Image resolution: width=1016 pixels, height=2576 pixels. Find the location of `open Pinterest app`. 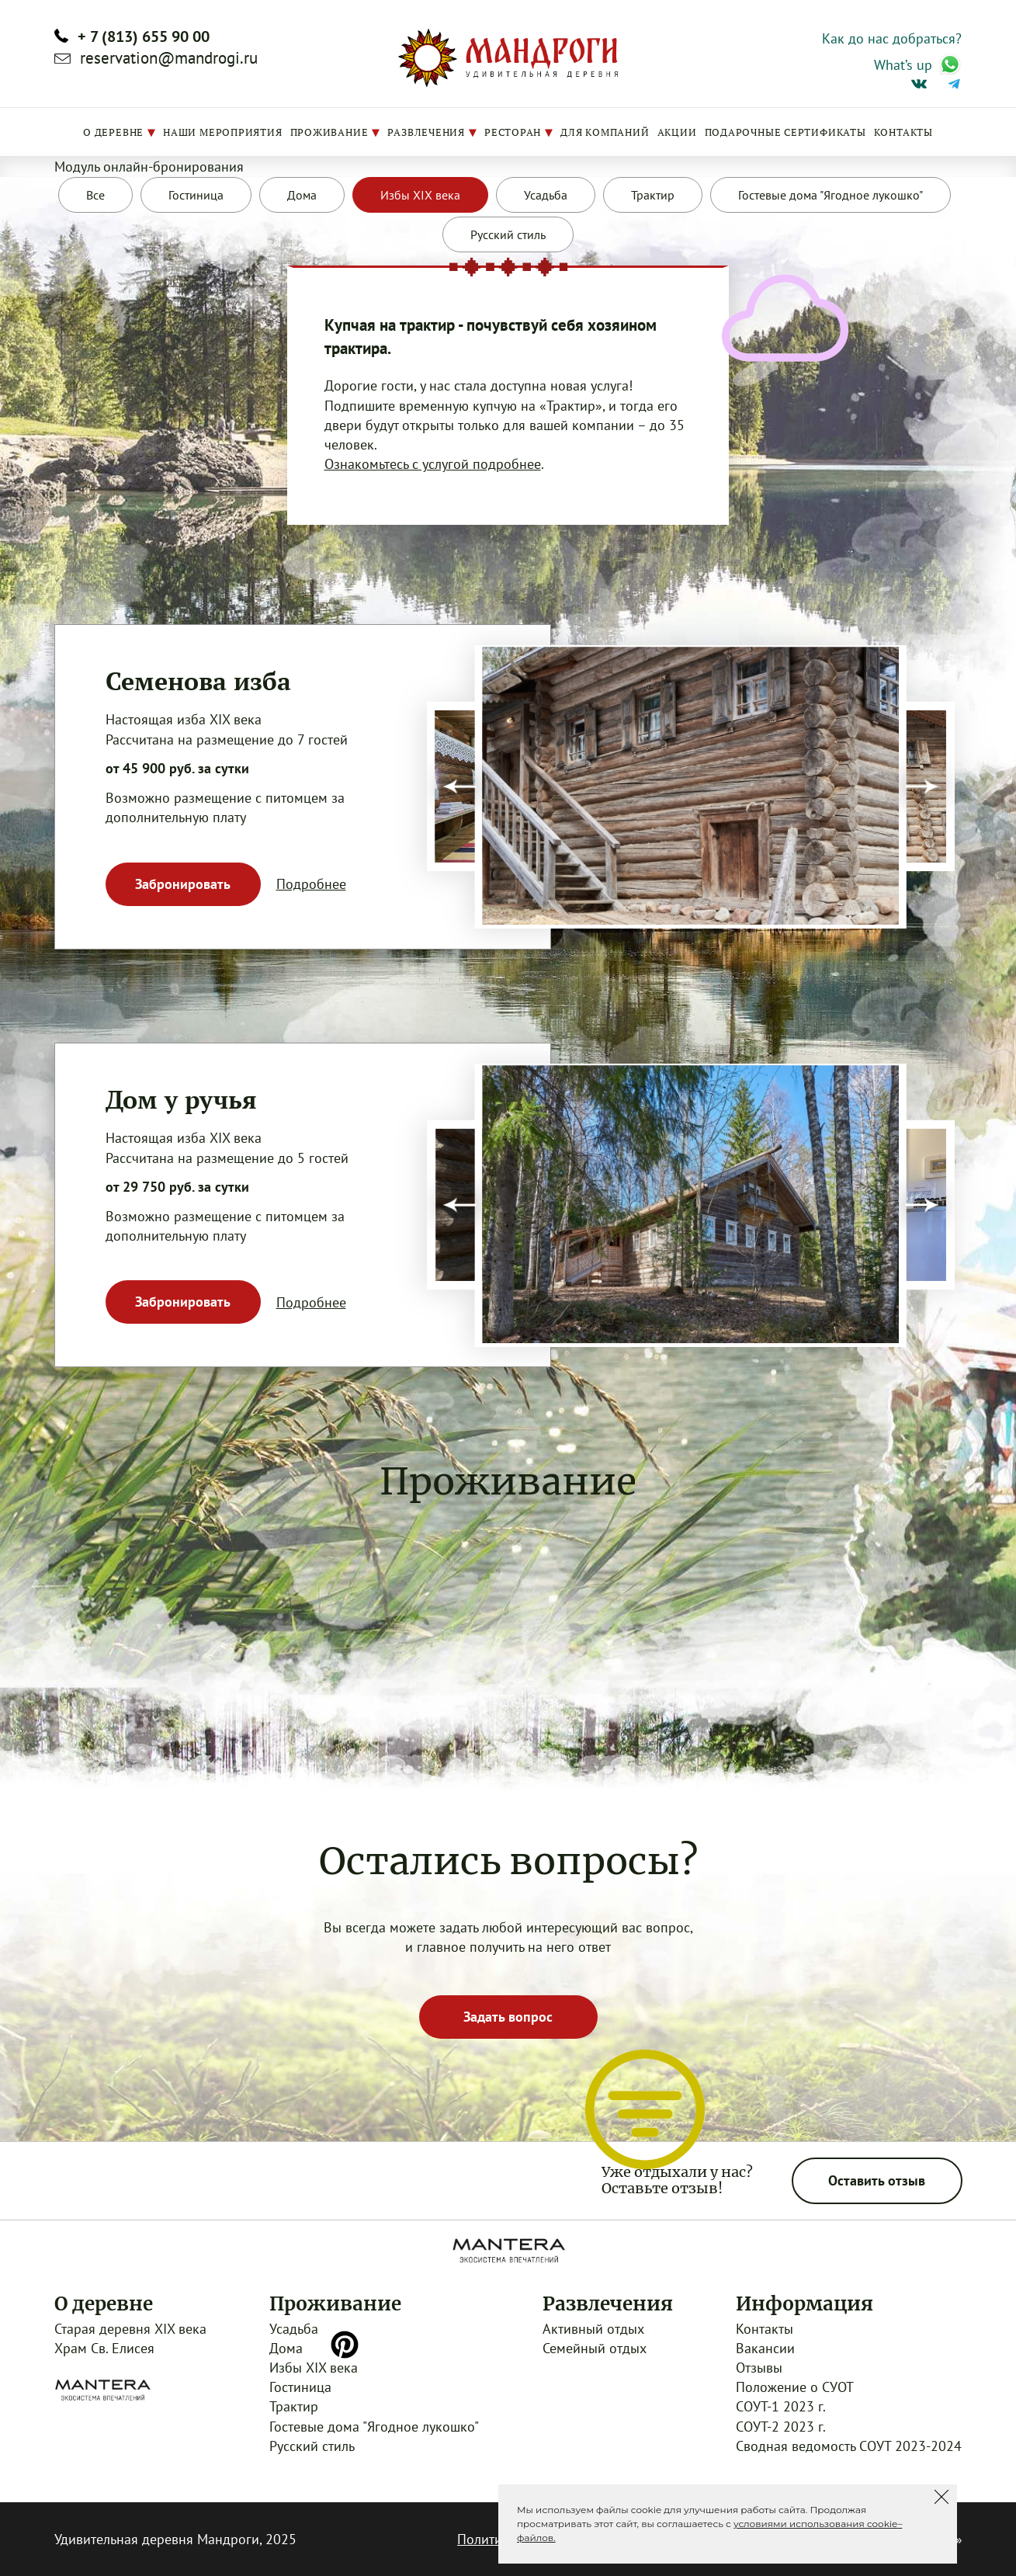

open Pinterest app is located at coordinates (345, 2345).